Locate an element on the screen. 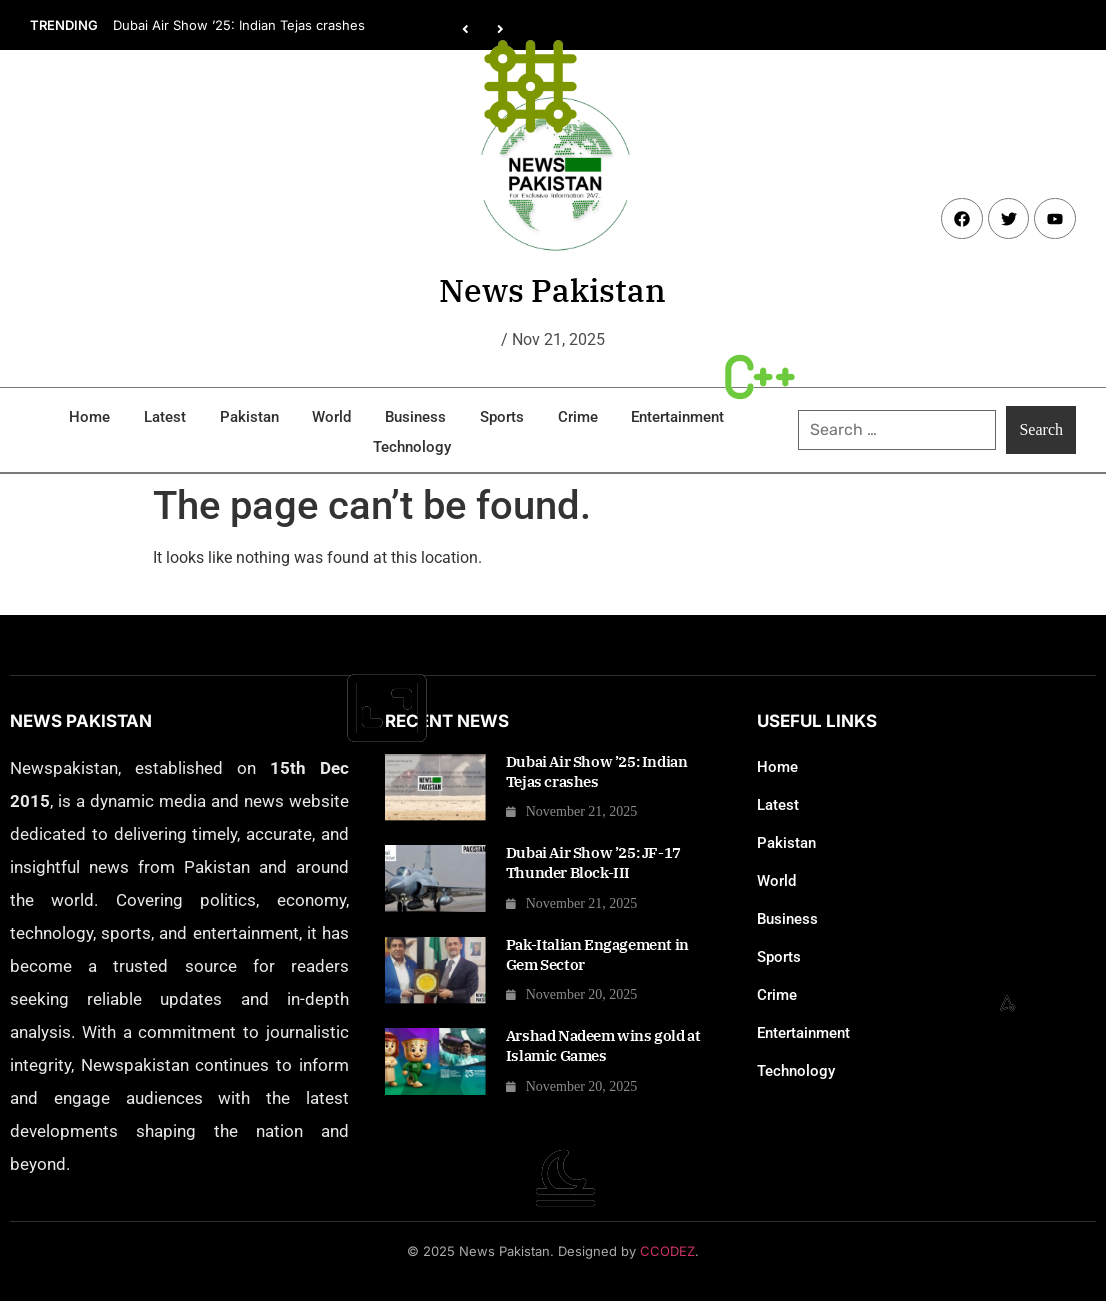  enter fullscreen mode is located at coordinates (387, 708).